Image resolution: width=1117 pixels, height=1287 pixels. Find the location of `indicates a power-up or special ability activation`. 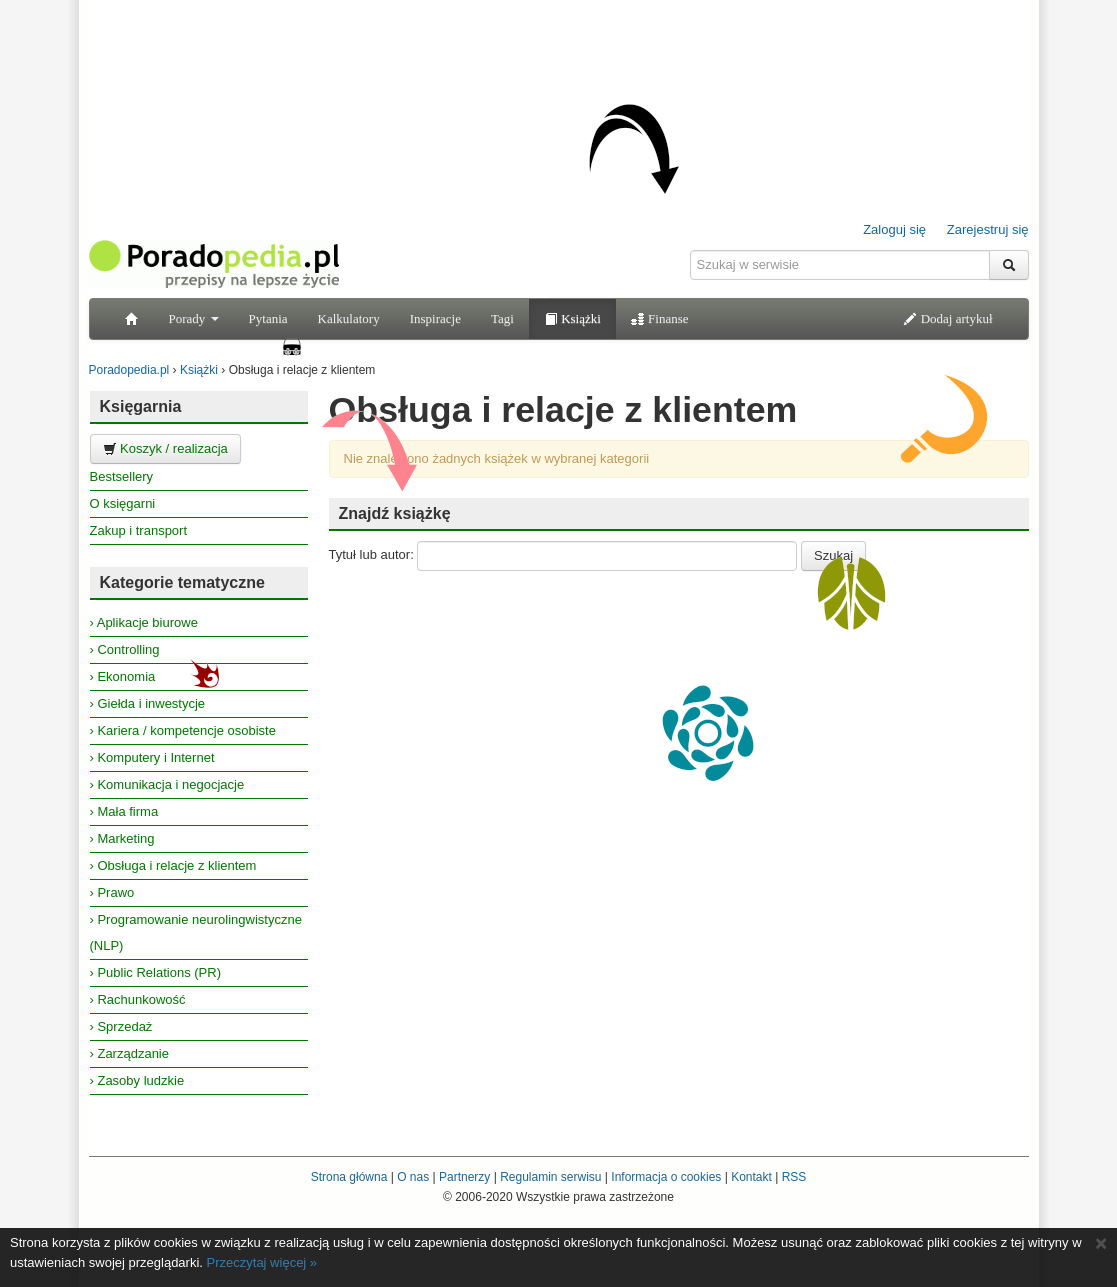

indicates a power-up or special ability activation is located at coordinates (204, 673).